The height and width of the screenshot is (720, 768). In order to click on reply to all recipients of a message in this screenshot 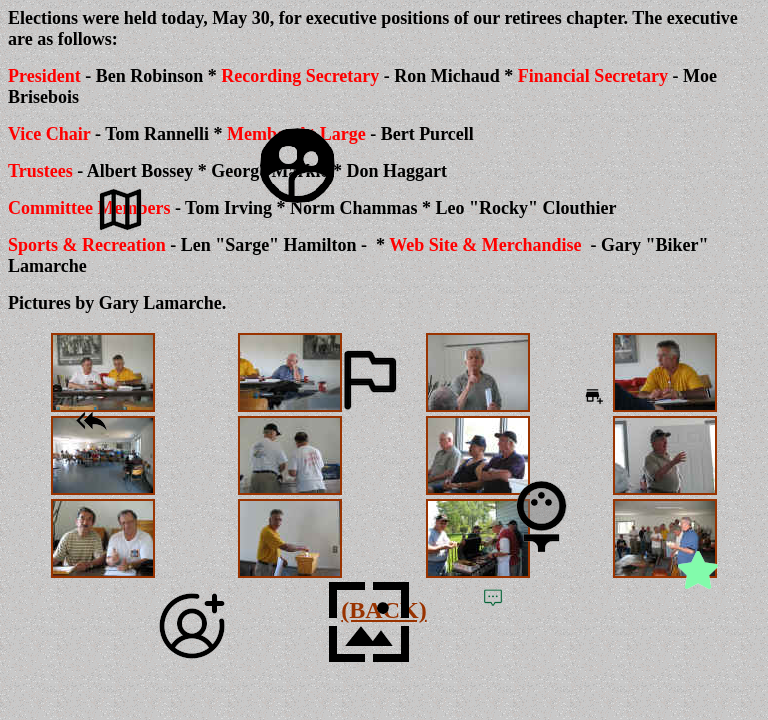, I will do `click(91, 420)`.